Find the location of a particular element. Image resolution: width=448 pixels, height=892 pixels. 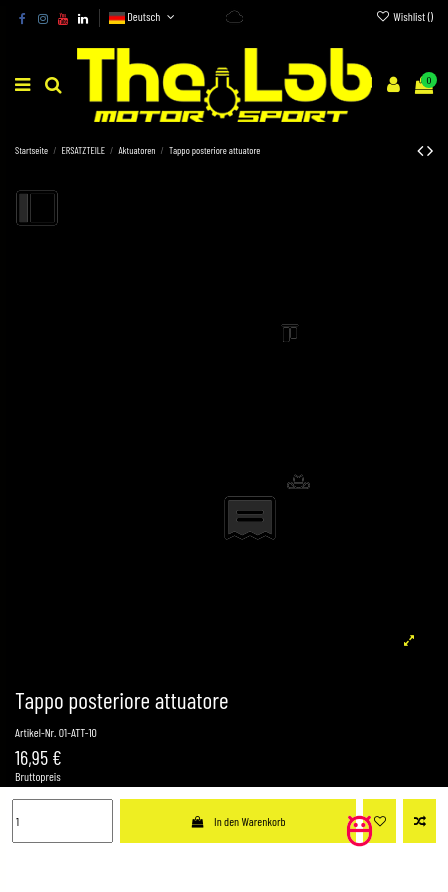

access cloud storage is located at coordinates (234, 16).